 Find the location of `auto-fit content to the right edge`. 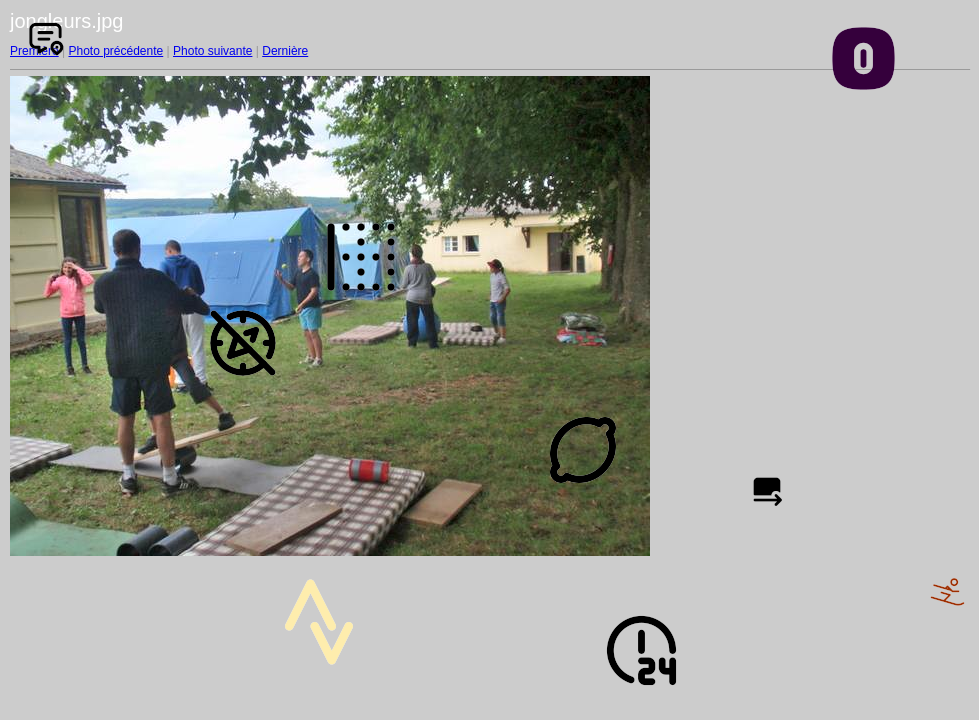

auto-fit content to the right edge is located at coordinates (767, 491).